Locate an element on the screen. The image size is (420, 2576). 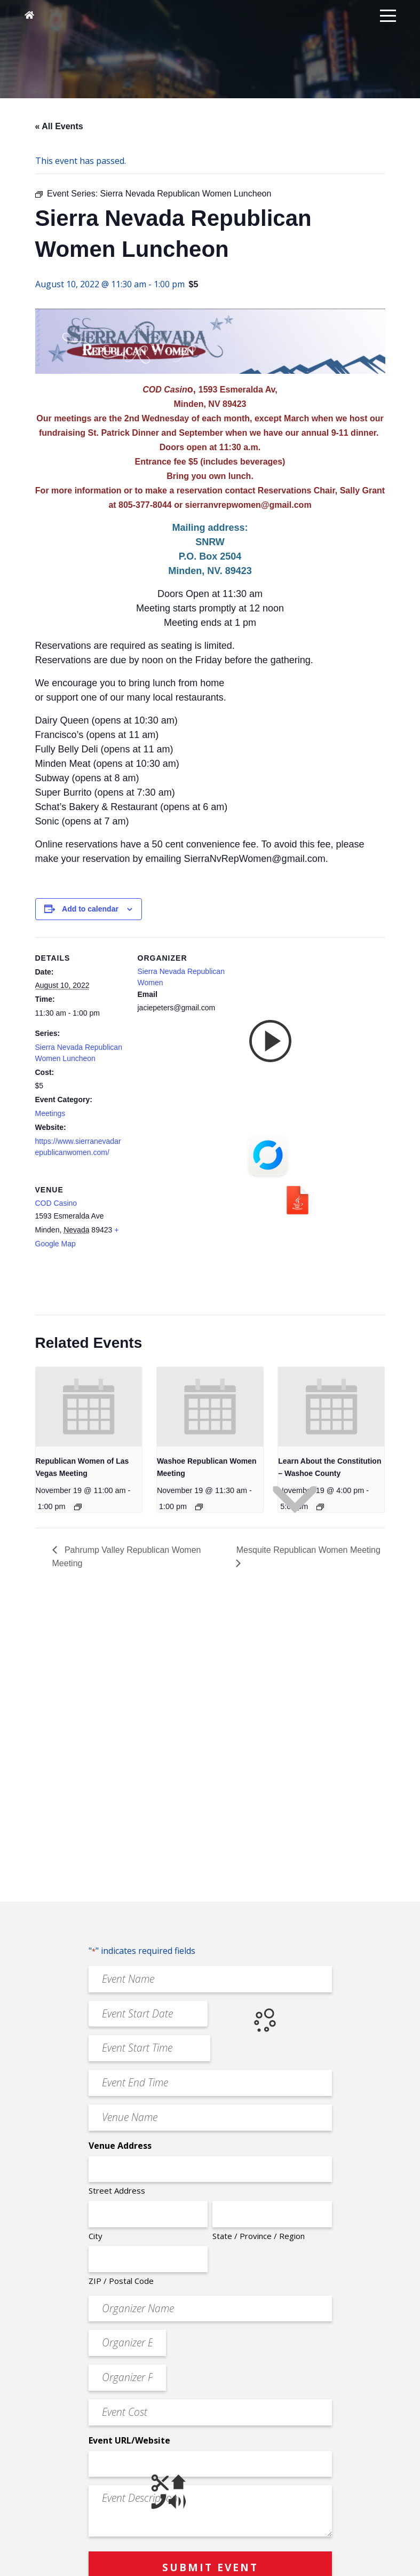
open rustdesk remote desktop application is located at coordinates (268, 1155).